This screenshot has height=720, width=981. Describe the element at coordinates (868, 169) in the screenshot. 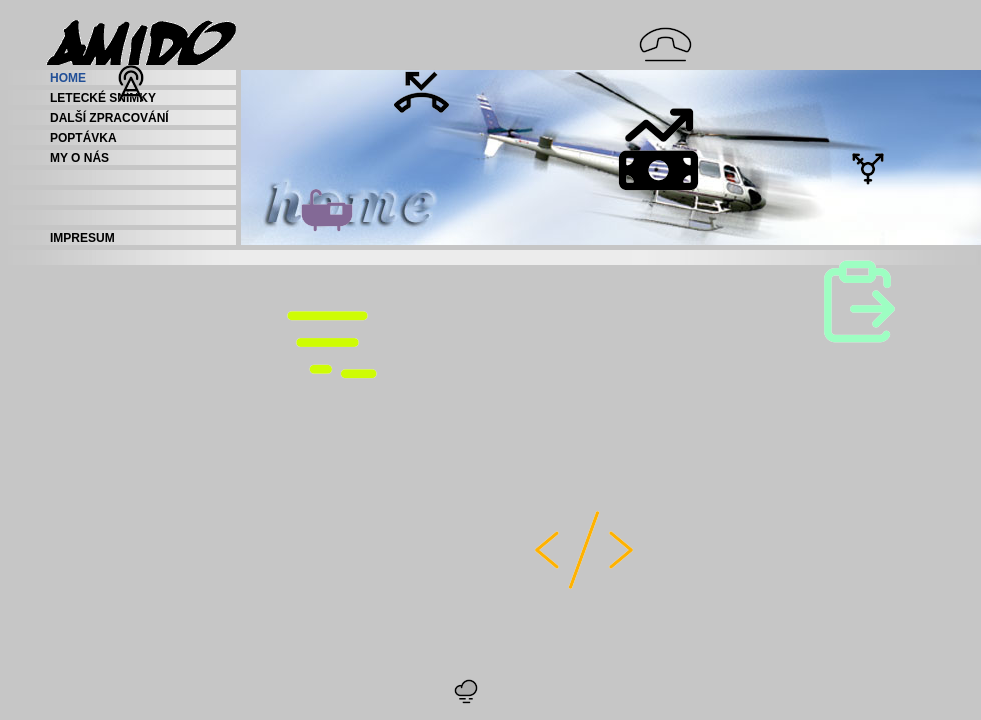

I see `indicates transgender identity option` at that location.